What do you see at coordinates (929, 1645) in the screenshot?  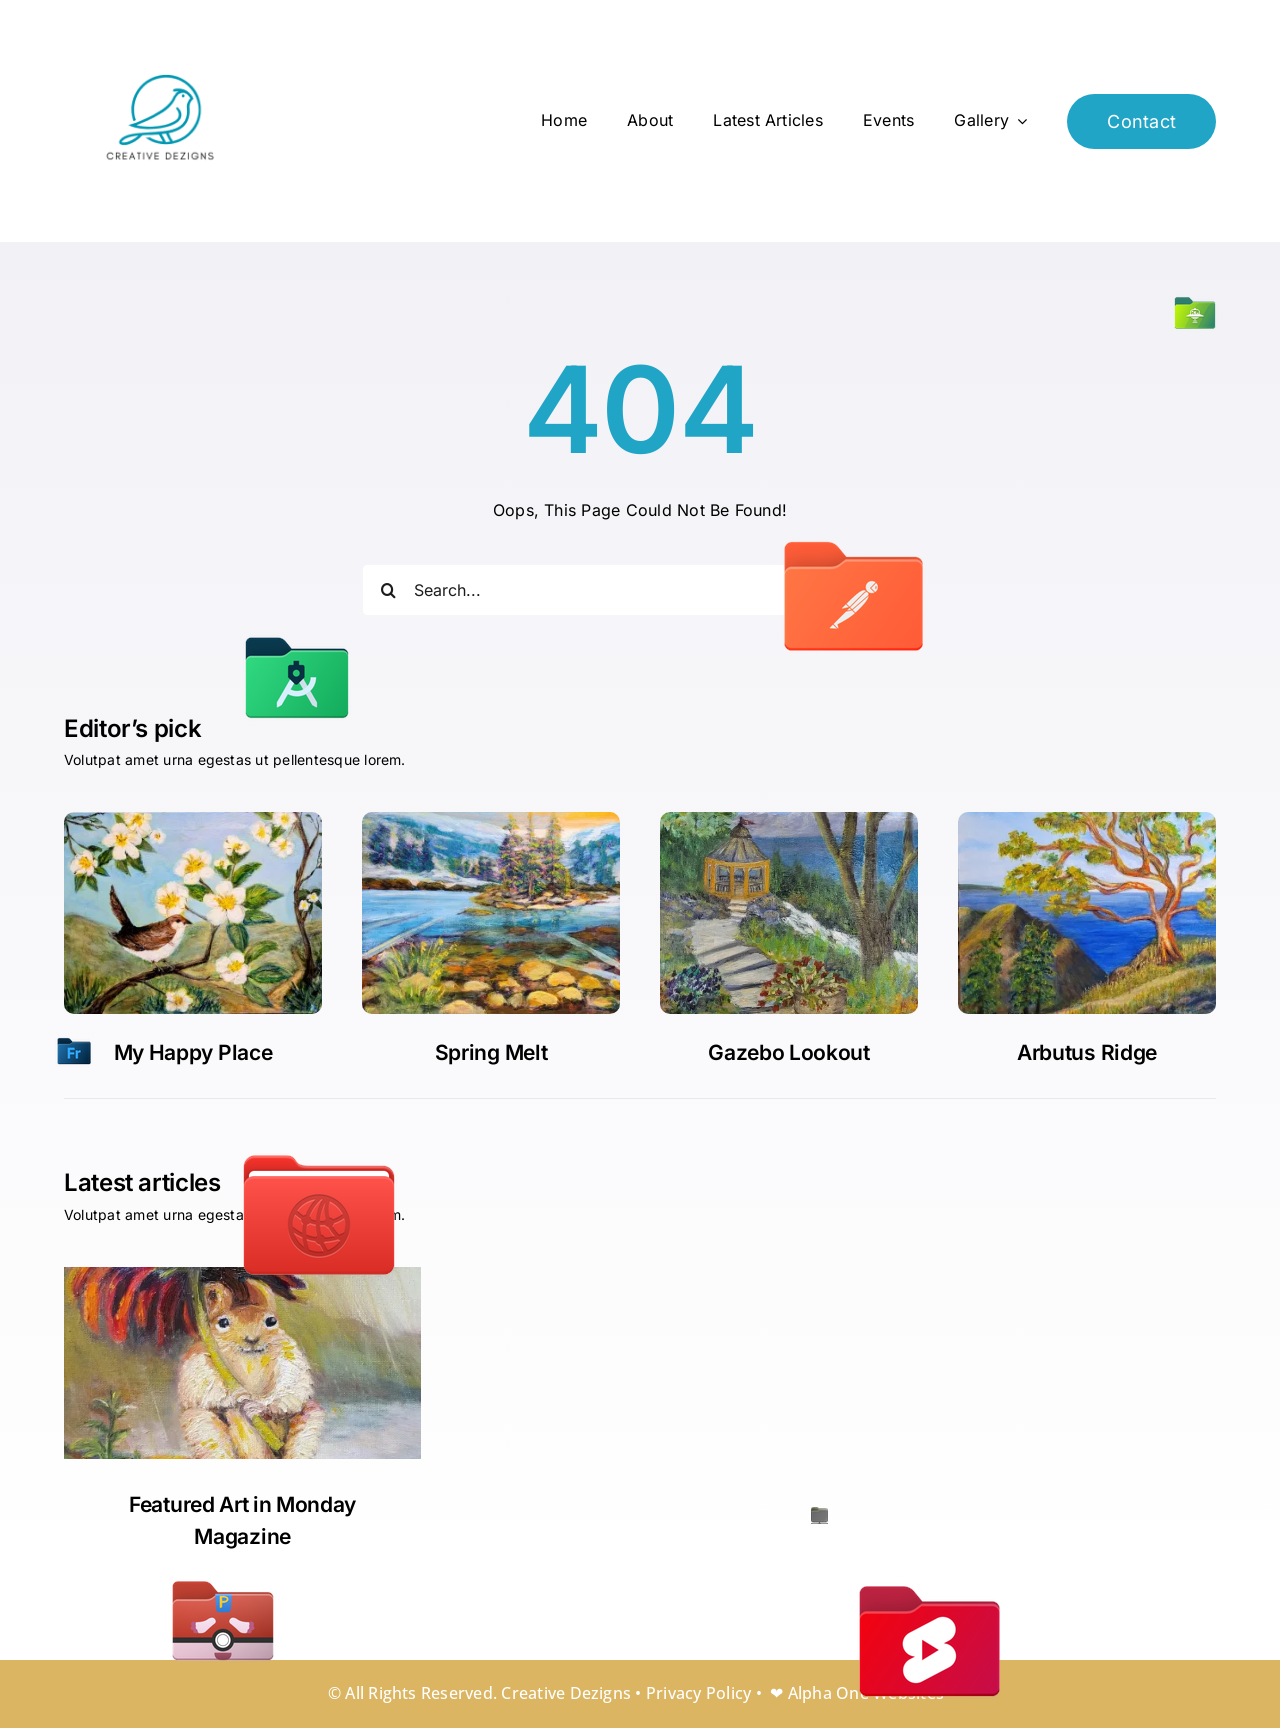 I see `open folder containing YouTube Shorts videos` at bounding box center [929, 1645].